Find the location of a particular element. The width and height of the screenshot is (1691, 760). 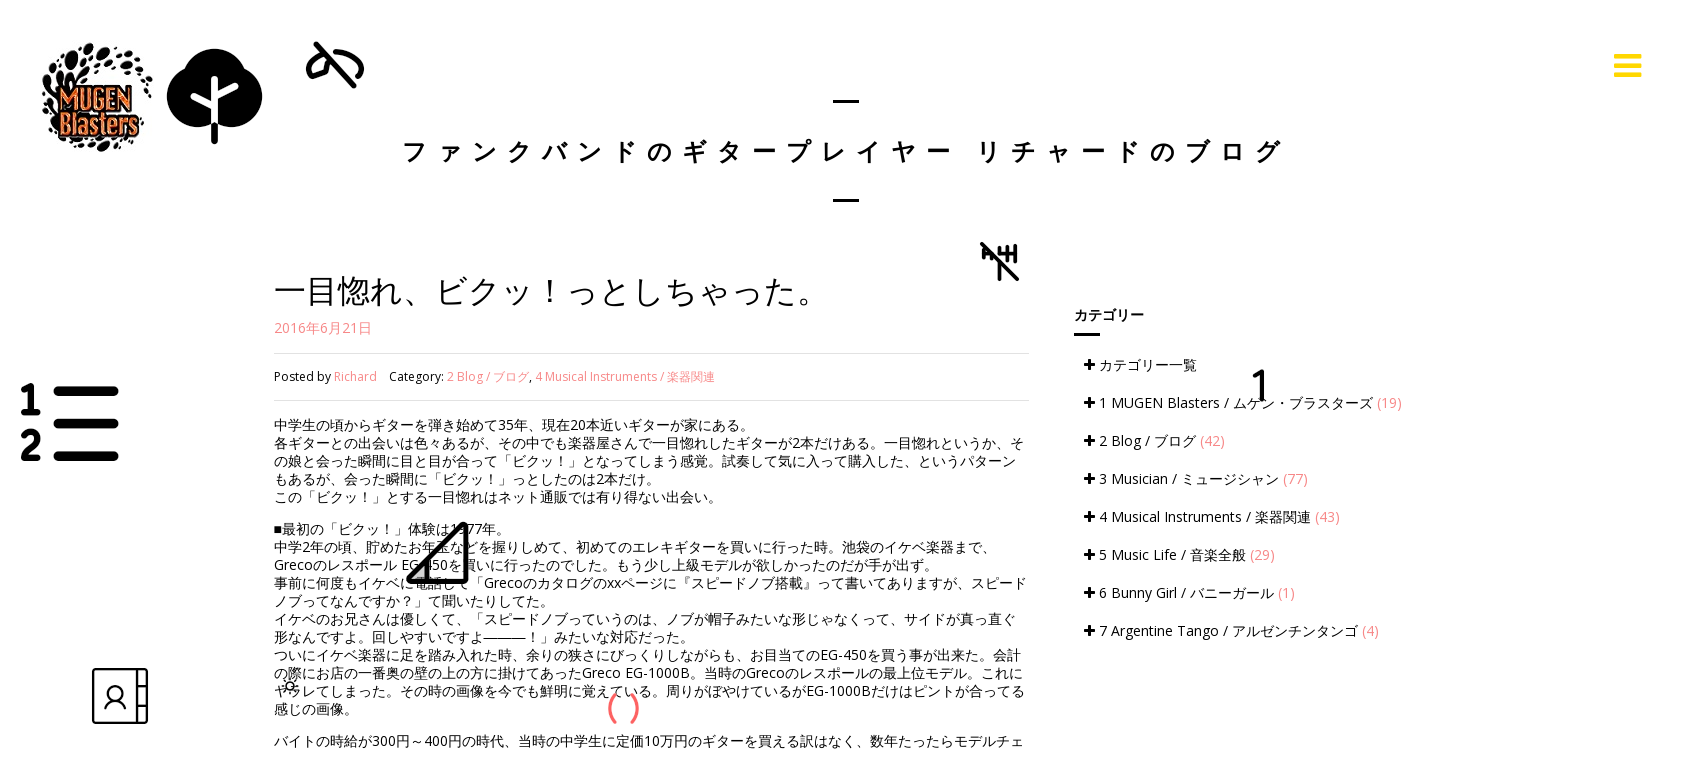

insert parentheses in text editor is located at coordinates (623, 708).